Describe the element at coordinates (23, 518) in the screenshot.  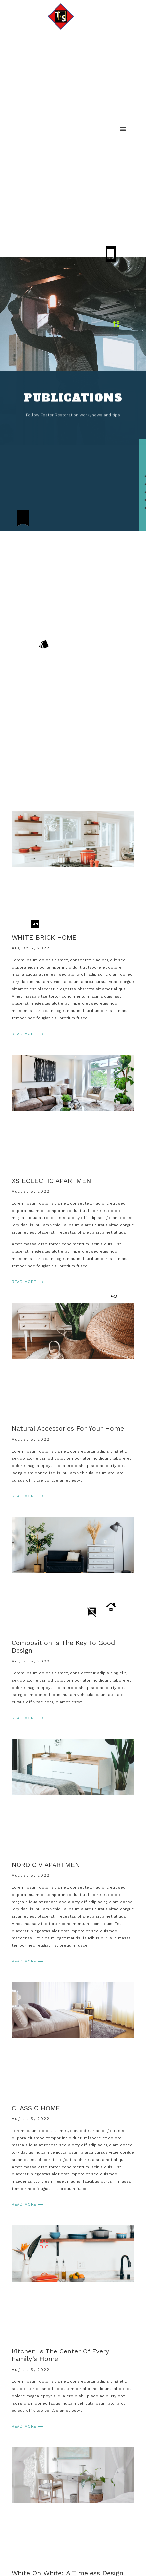
I see `save this item to your bookmarks` at that location.